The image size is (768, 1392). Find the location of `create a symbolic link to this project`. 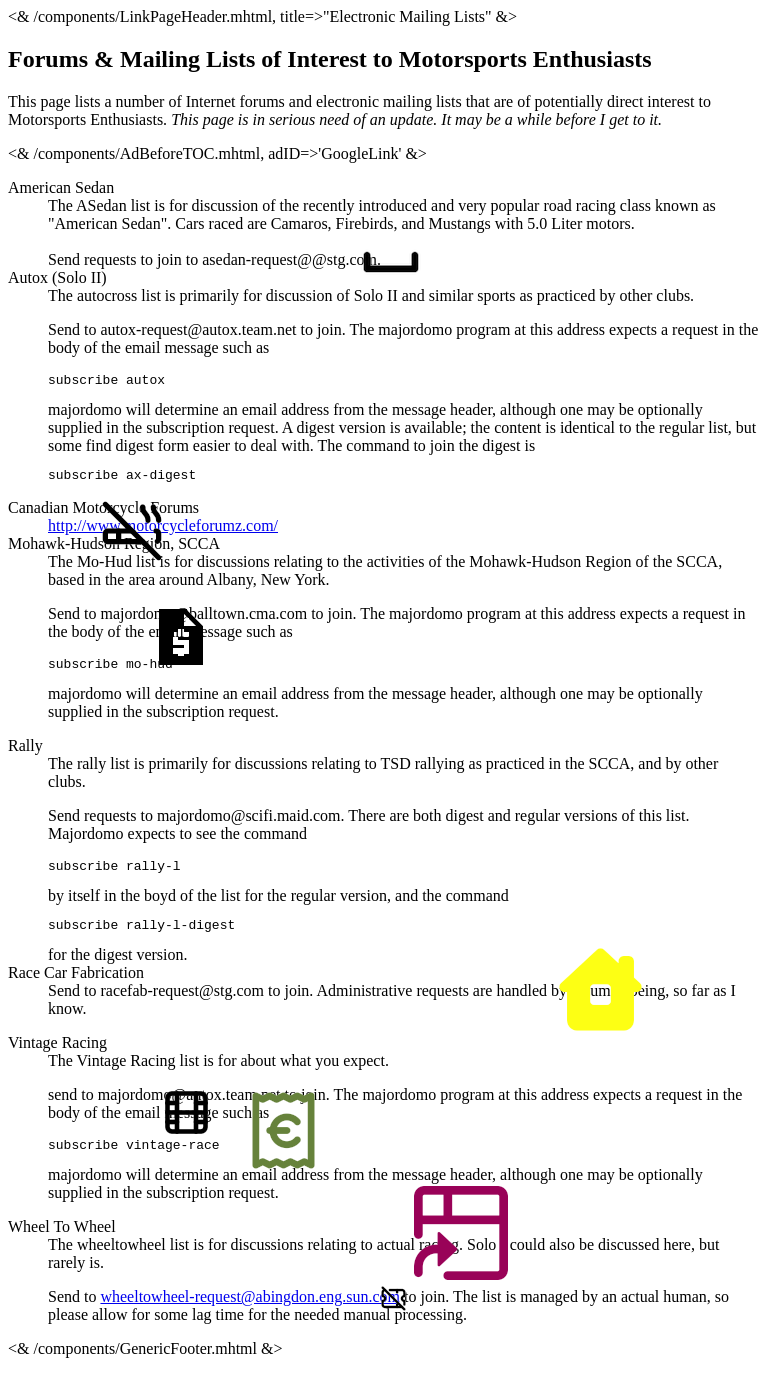

create a symbolic link to this project is located at coordinates (461, 1233).